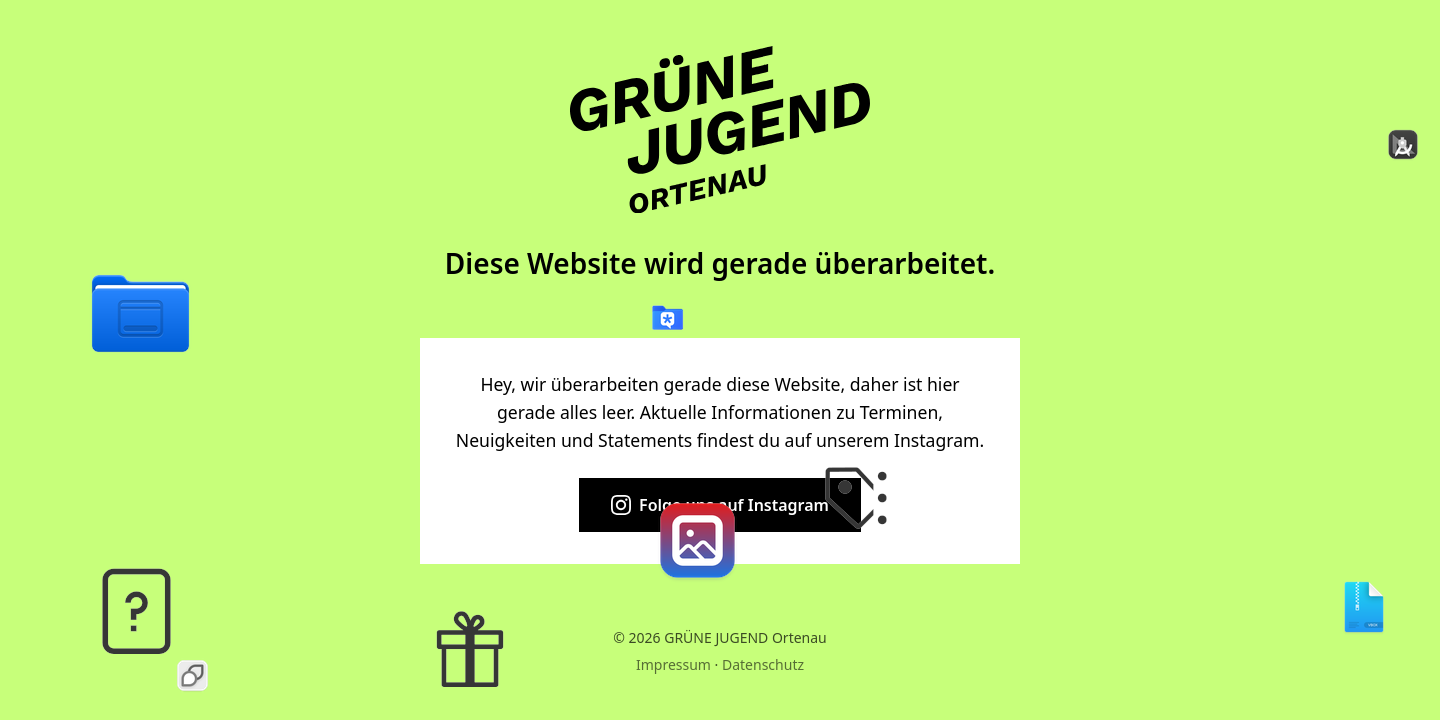  What do you see at coordinates (1403, 145) in the screenshot?
I see `open system accessories or utility applications` at bounding box center [1403, 145].